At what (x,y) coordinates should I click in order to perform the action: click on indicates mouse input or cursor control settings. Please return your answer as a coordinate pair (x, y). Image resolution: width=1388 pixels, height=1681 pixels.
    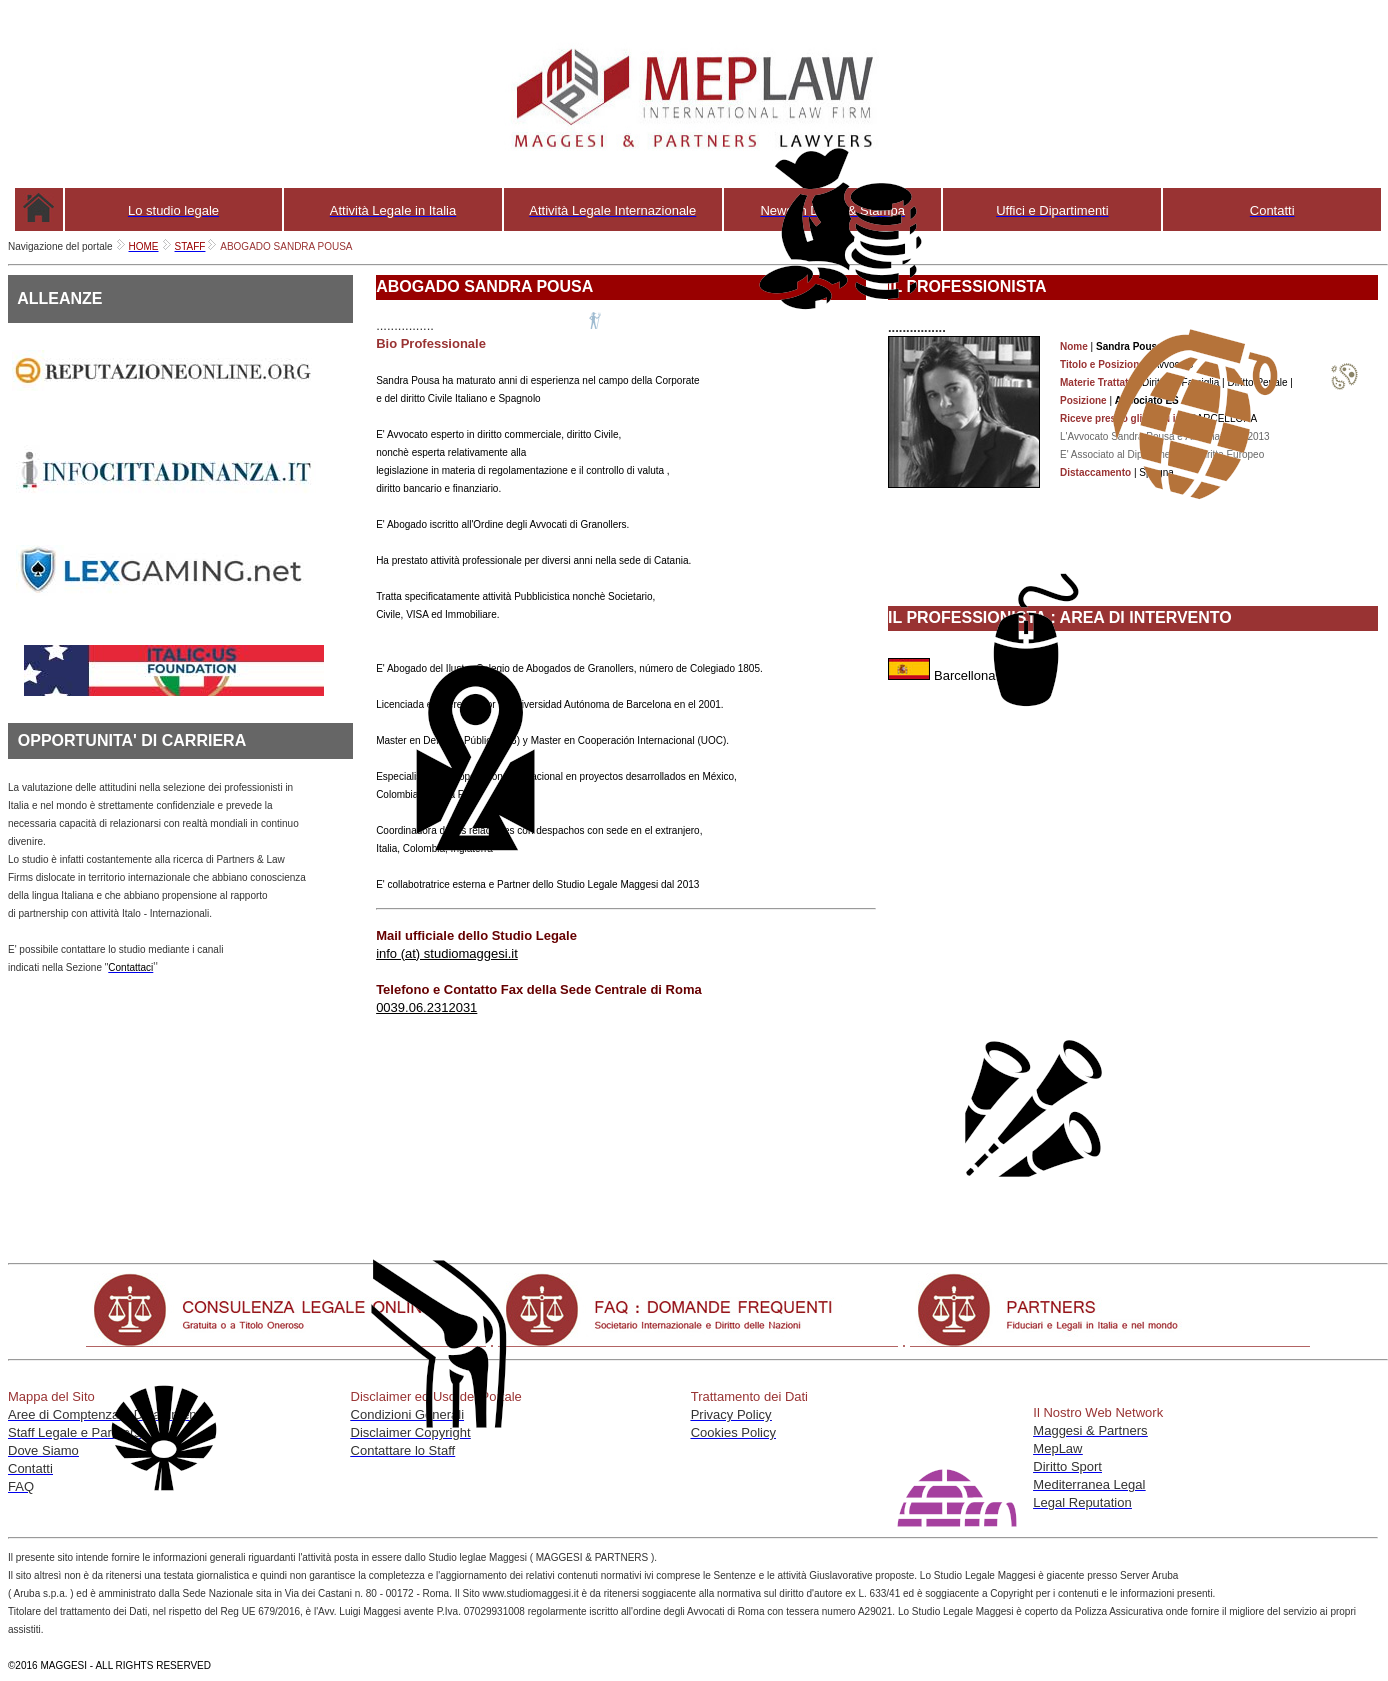
    Looking at the image, I should click on (1033, 642).